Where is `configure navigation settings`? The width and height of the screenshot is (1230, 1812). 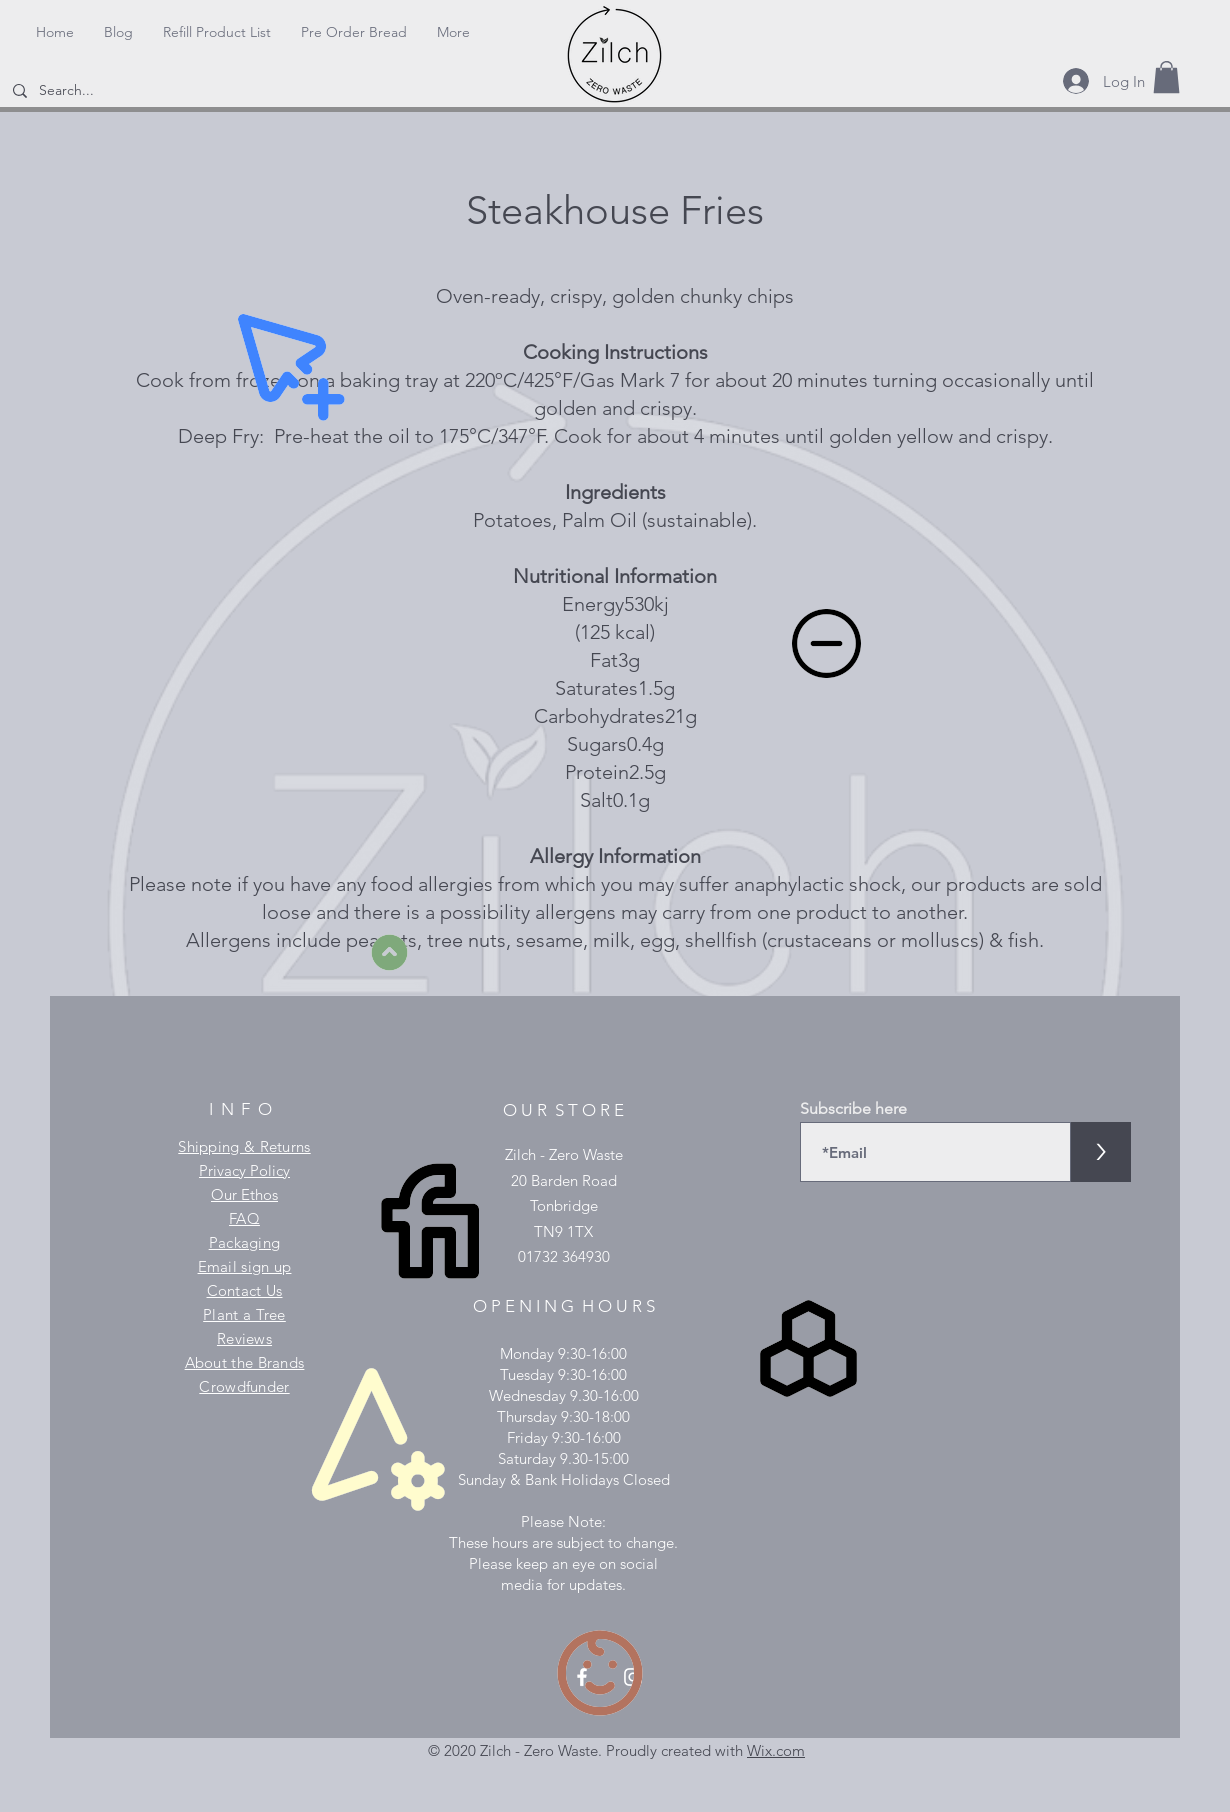 configure navigation settings is located at coordinates (371, 1434).